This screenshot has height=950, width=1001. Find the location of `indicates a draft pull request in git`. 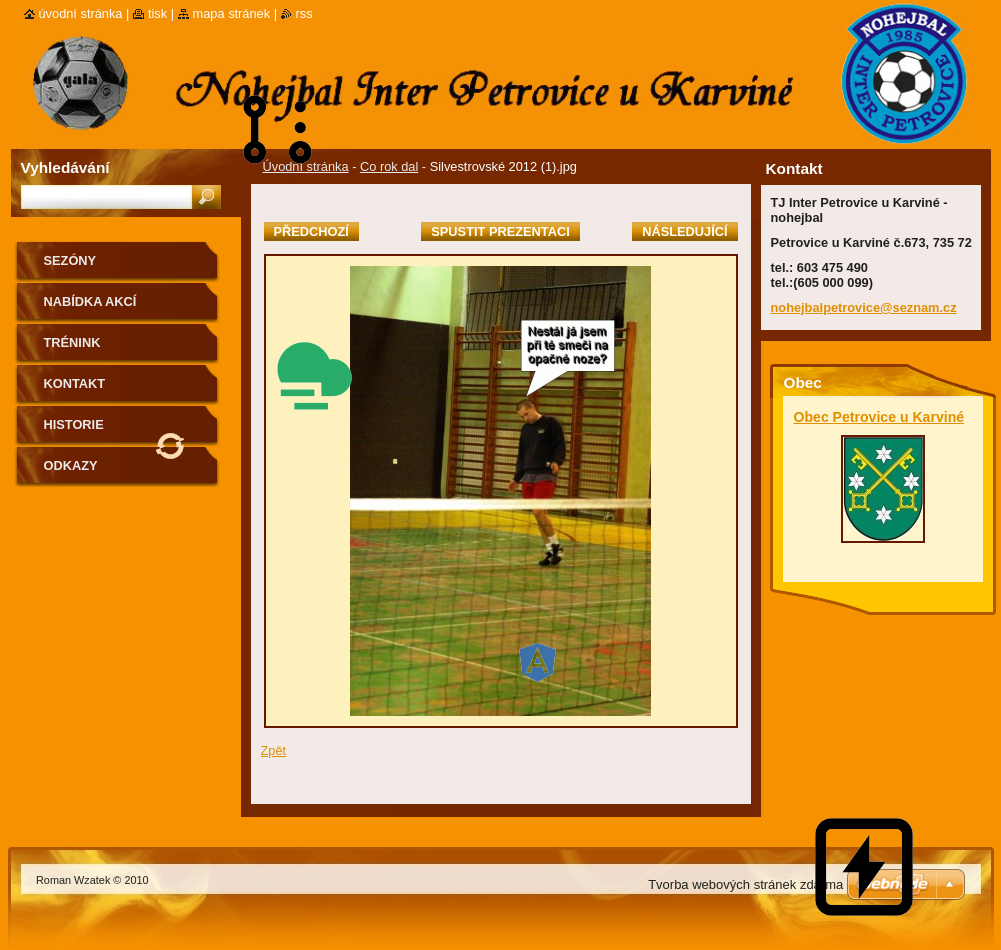

indicates a draft pull request in git is located at coordinates (277, 129).